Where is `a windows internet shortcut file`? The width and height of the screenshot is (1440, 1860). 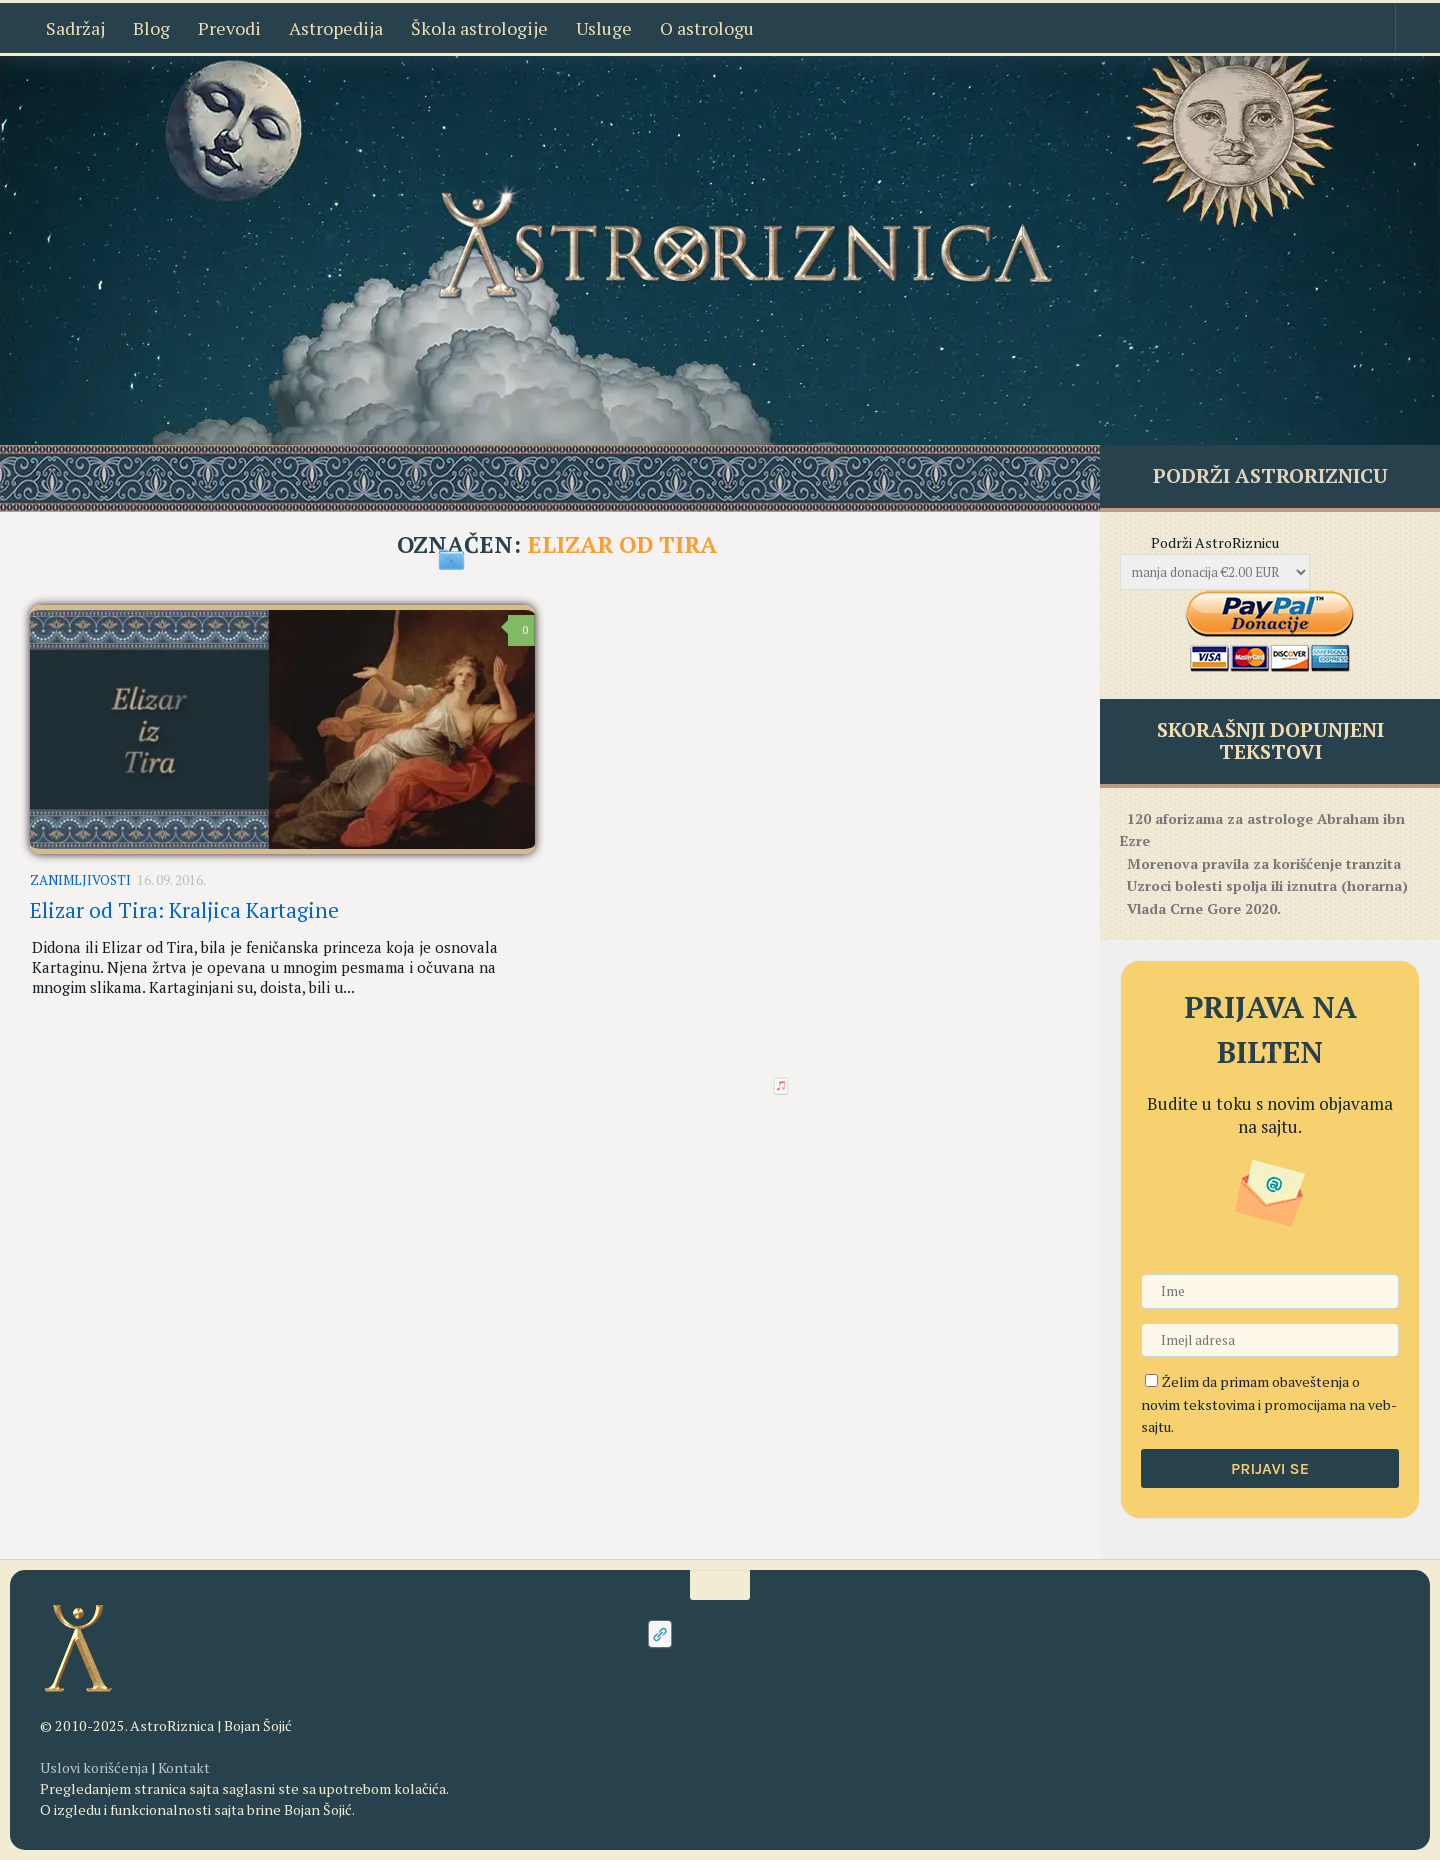
a windows internet shortcut file is located at coordinates (660, 1634).